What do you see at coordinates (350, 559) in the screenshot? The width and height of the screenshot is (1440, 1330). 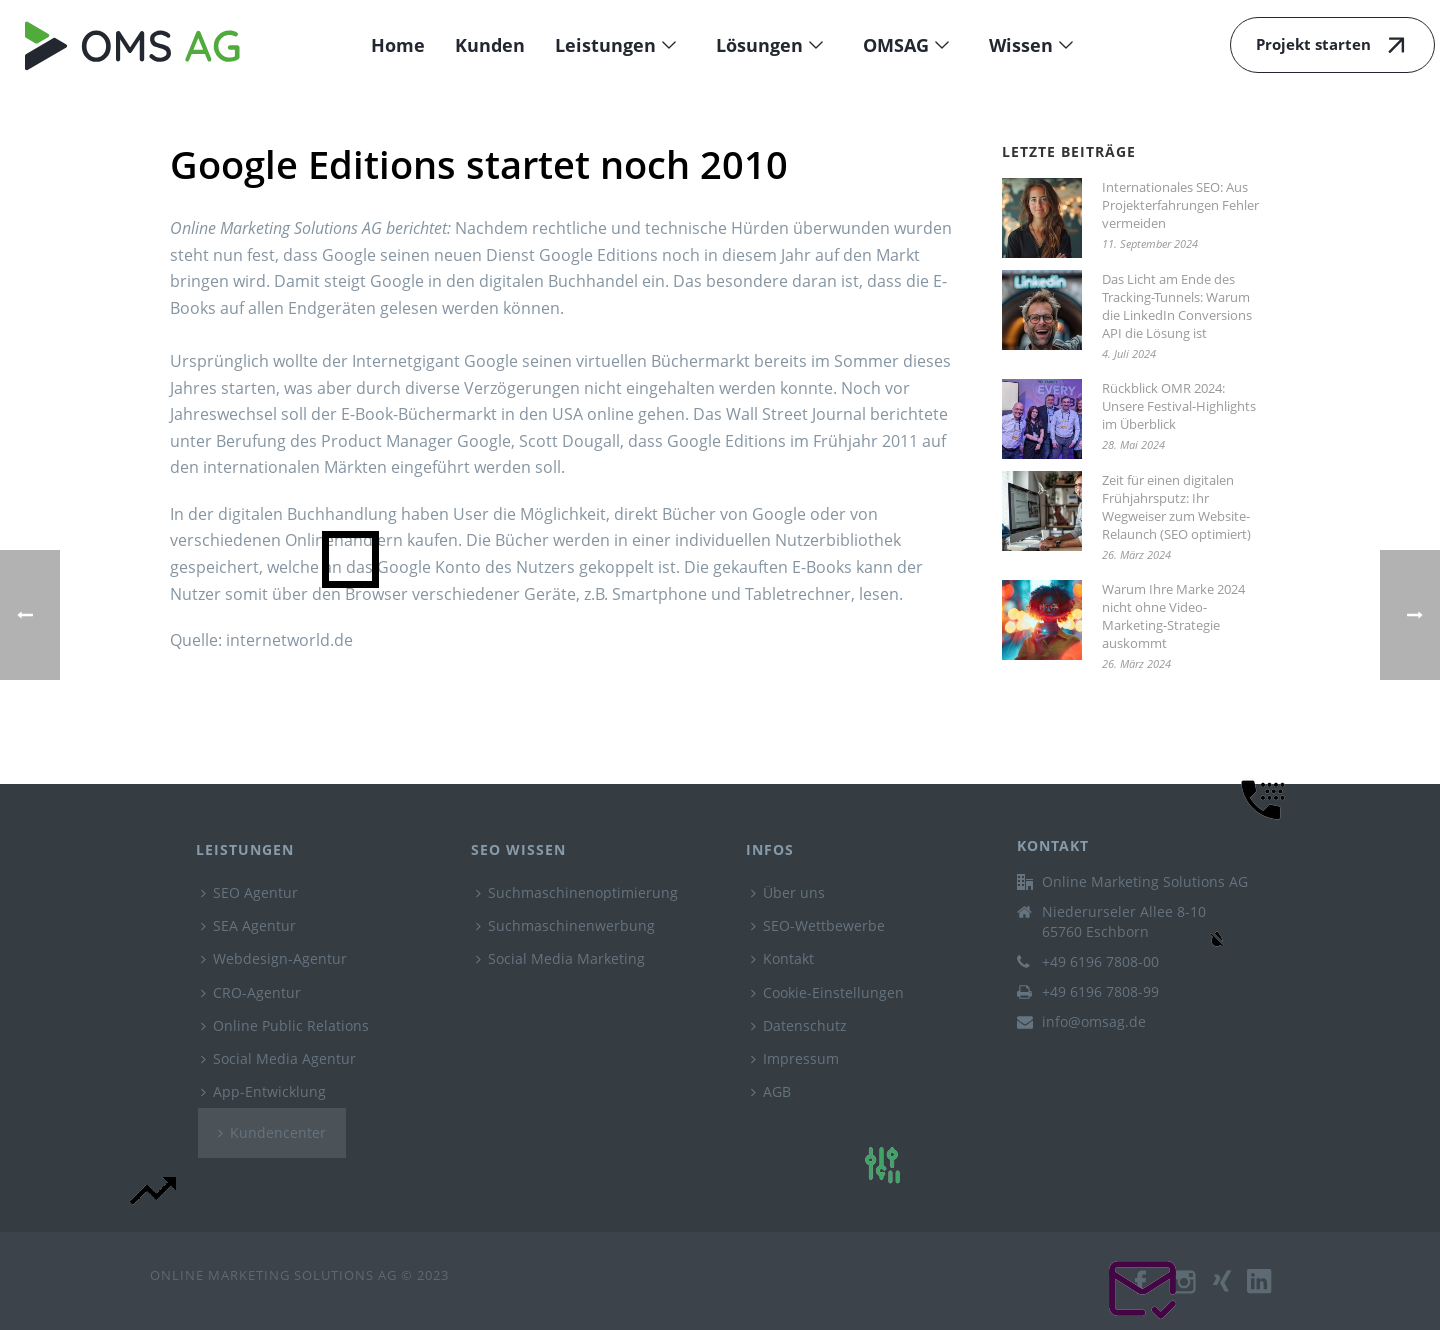 I see `crop image to square aspect ratio` at bounding box center [350, 559].